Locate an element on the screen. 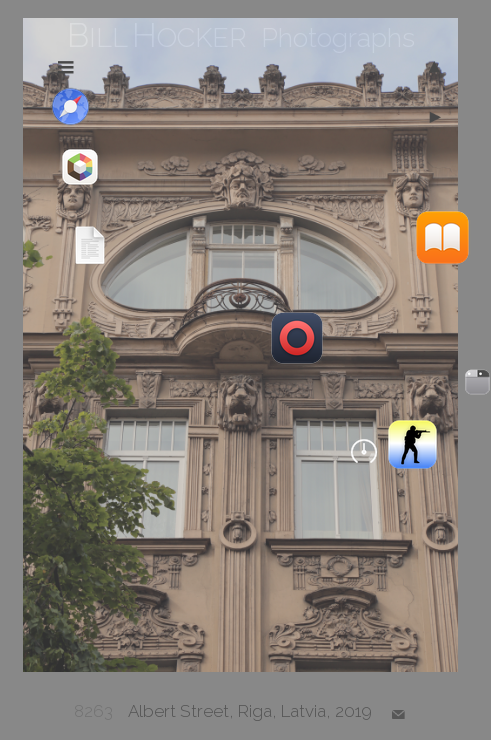 This screenshot has width=491, height=740. open tabs preferences in system settings is located at coordinates (477, 382).